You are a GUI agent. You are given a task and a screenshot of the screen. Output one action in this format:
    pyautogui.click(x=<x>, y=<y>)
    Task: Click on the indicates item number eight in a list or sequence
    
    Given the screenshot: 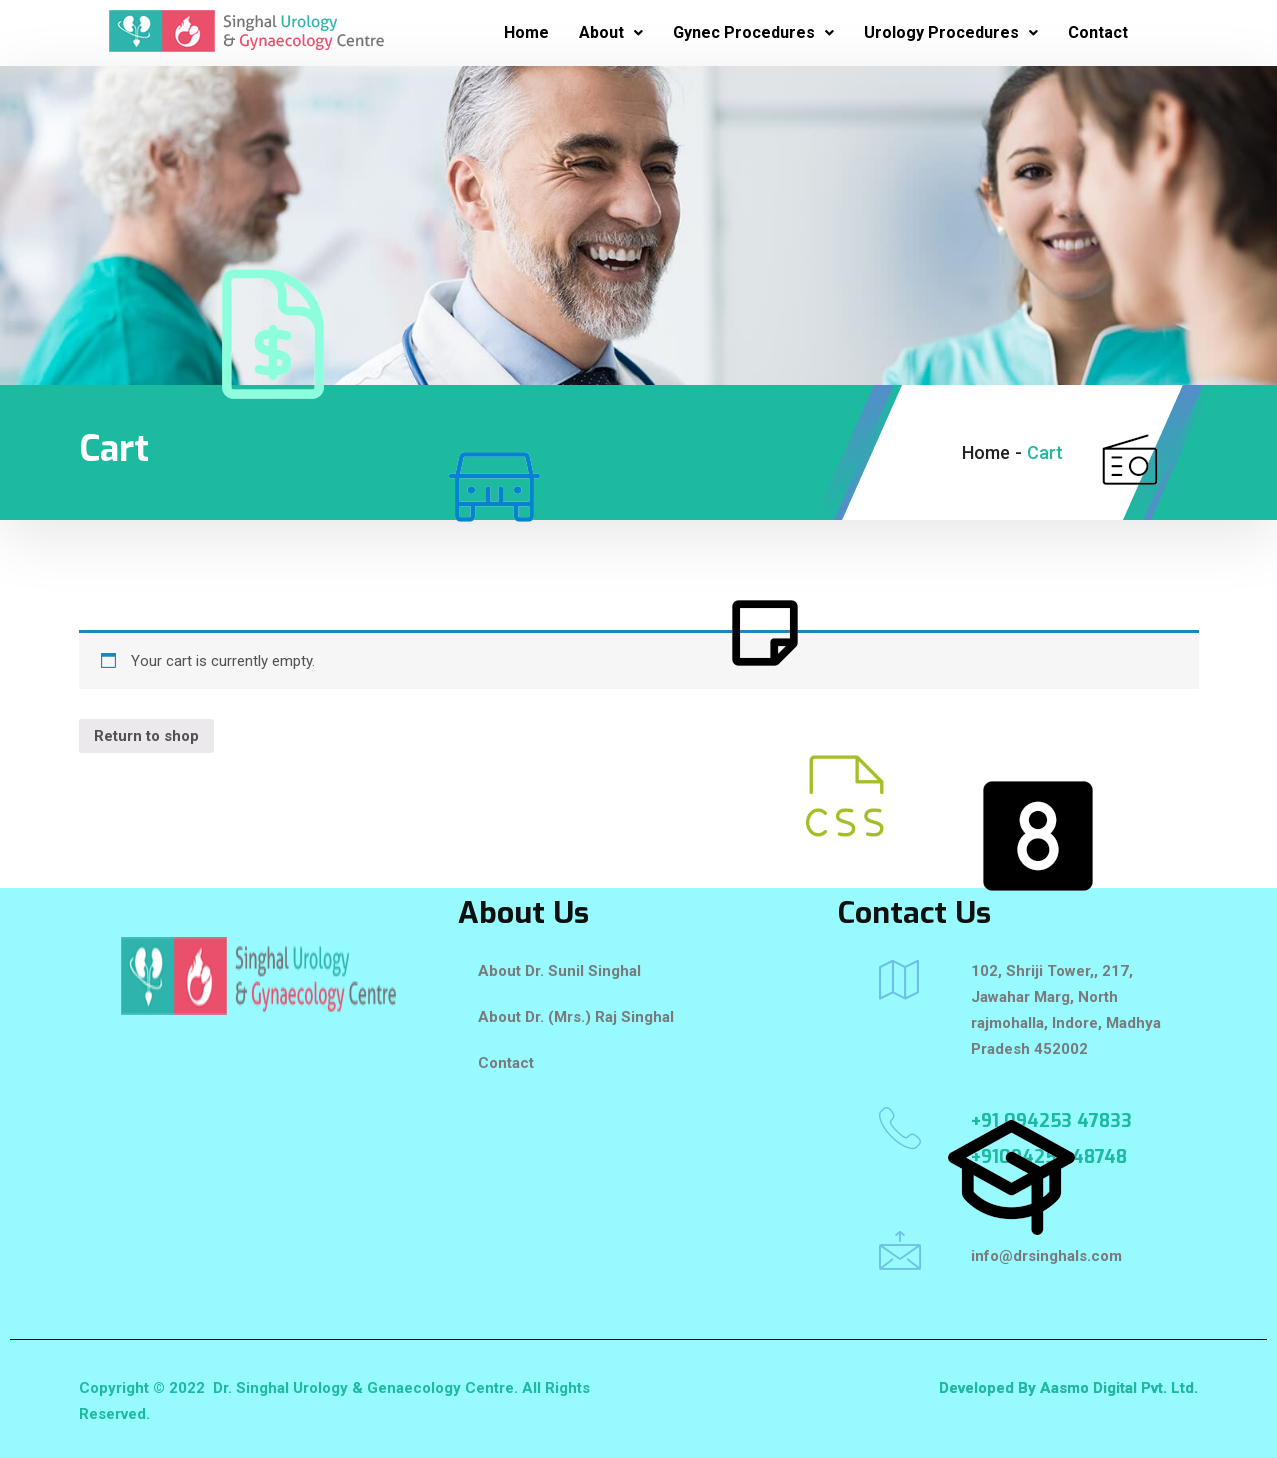 What is the action you would take?
    pyautogui.click(x=1038, y=836)
    